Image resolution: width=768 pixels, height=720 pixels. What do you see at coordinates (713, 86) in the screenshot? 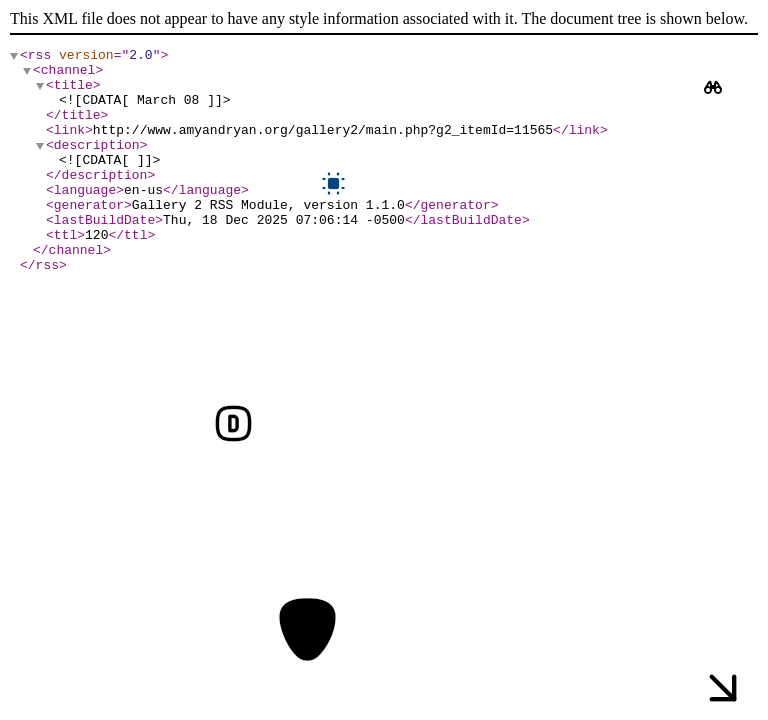
I see `search or explore content` at bounding box center [713, 86].